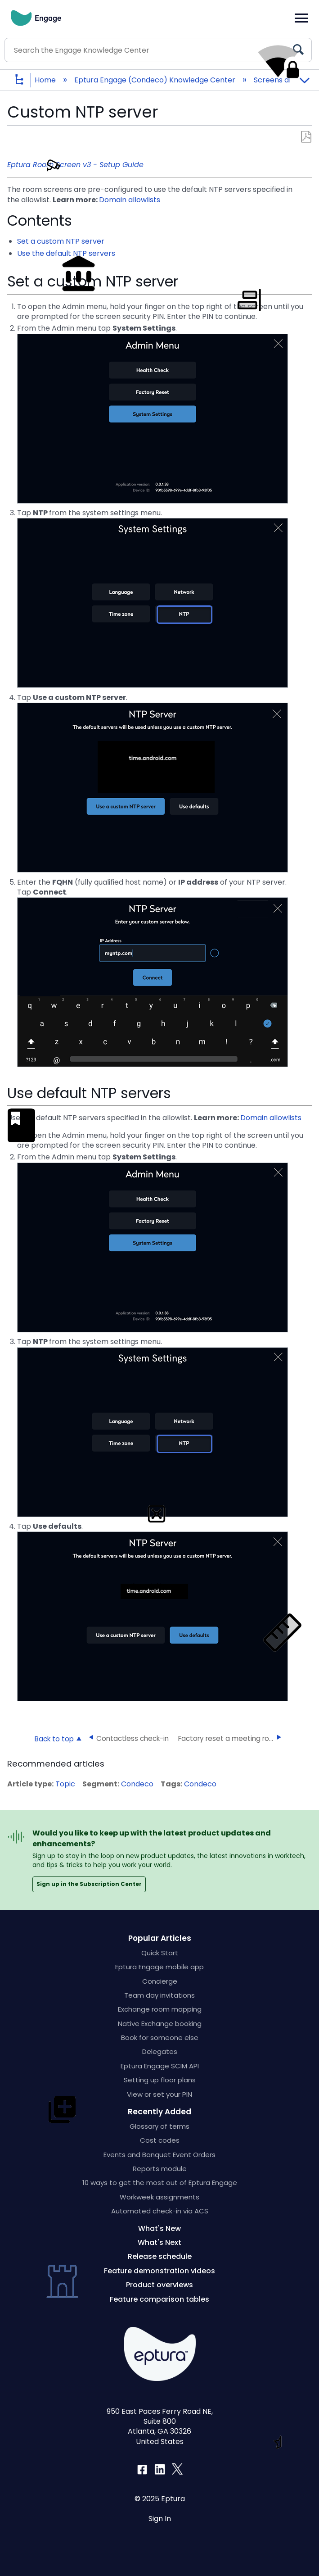  What do you see at coordinates (62, 2281) in the screenshot?
I see `access castle or fortress-themed content` at bounding box center [62, 2281].